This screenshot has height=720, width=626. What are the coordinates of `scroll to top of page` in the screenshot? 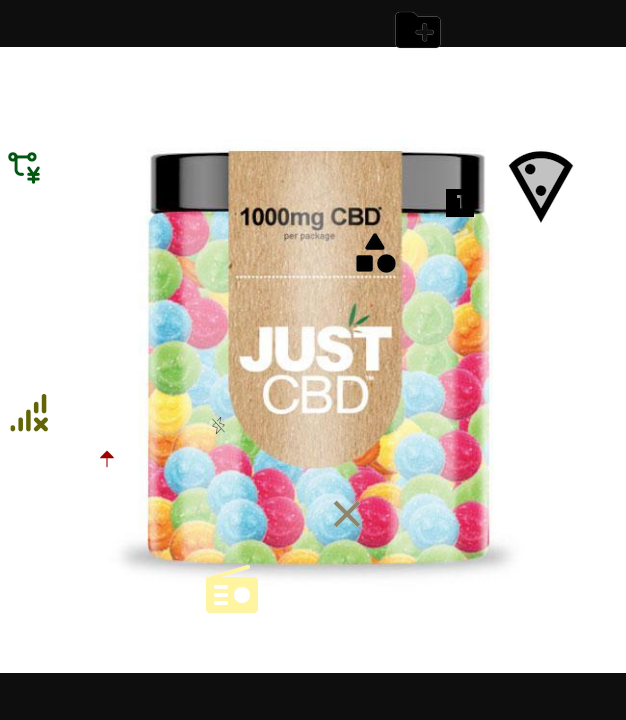 It's located at (107, 459).